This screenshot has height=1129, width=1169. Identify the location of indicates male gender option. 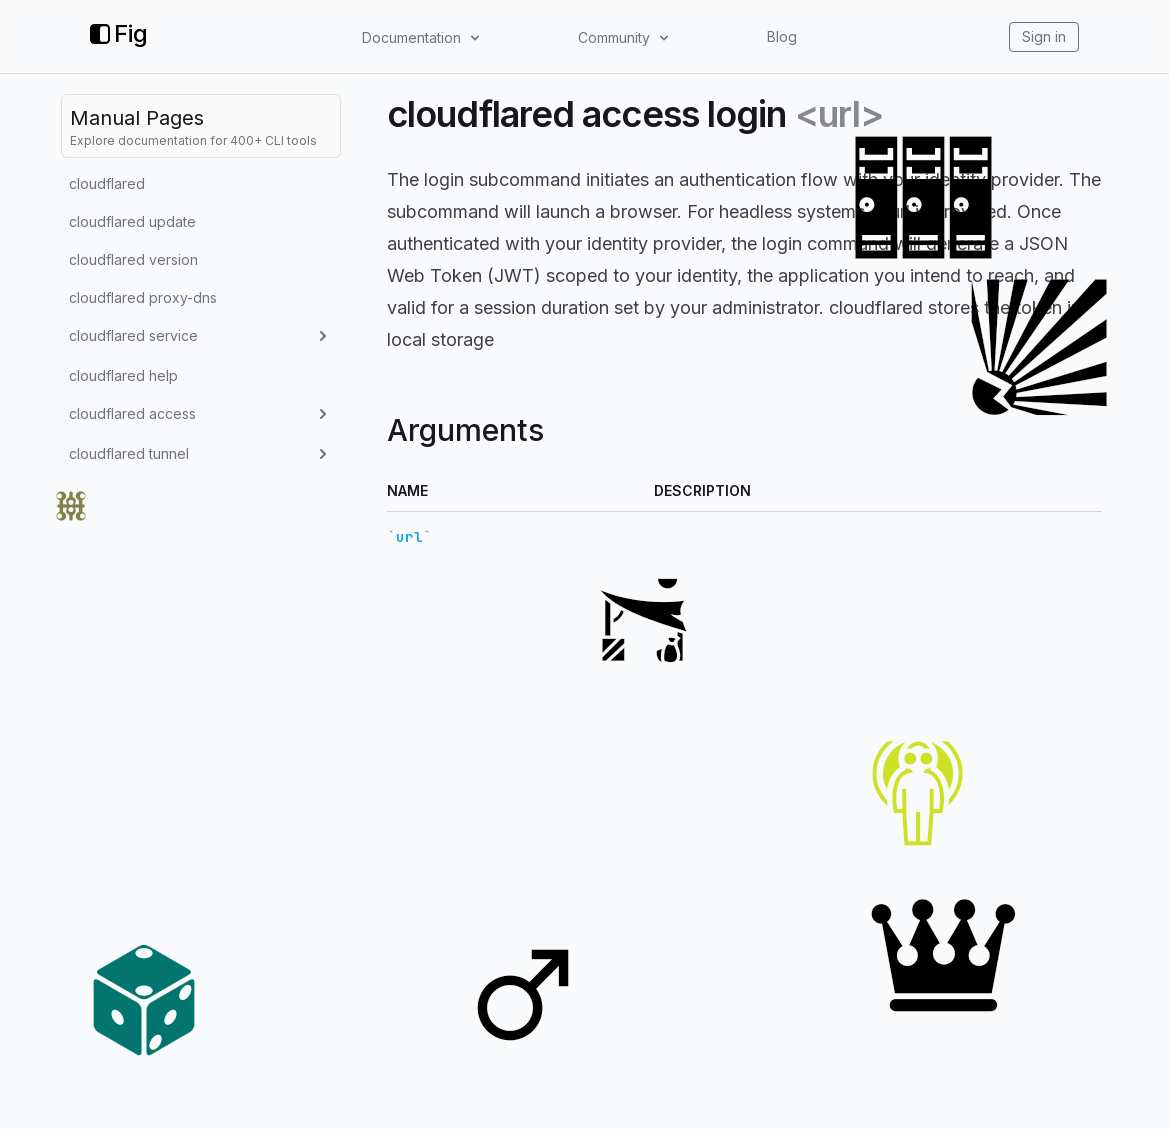
(523, 995).